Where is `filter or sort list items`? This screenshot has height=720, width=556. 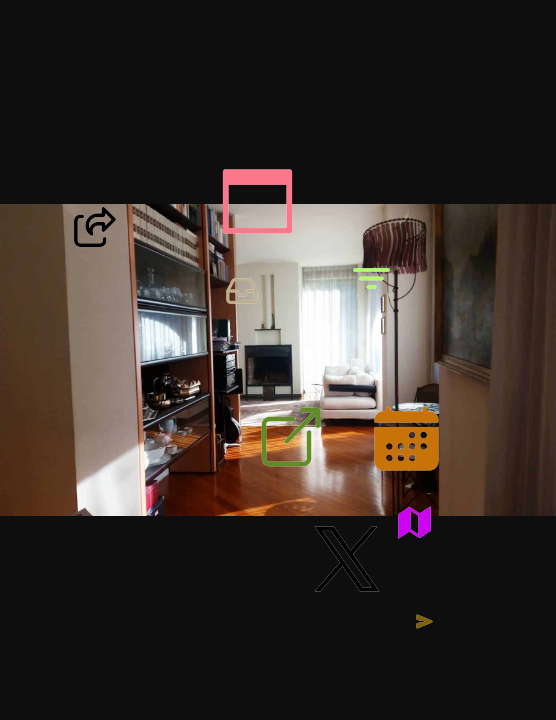
filter or sort list items is located at coordinates (371, 278).